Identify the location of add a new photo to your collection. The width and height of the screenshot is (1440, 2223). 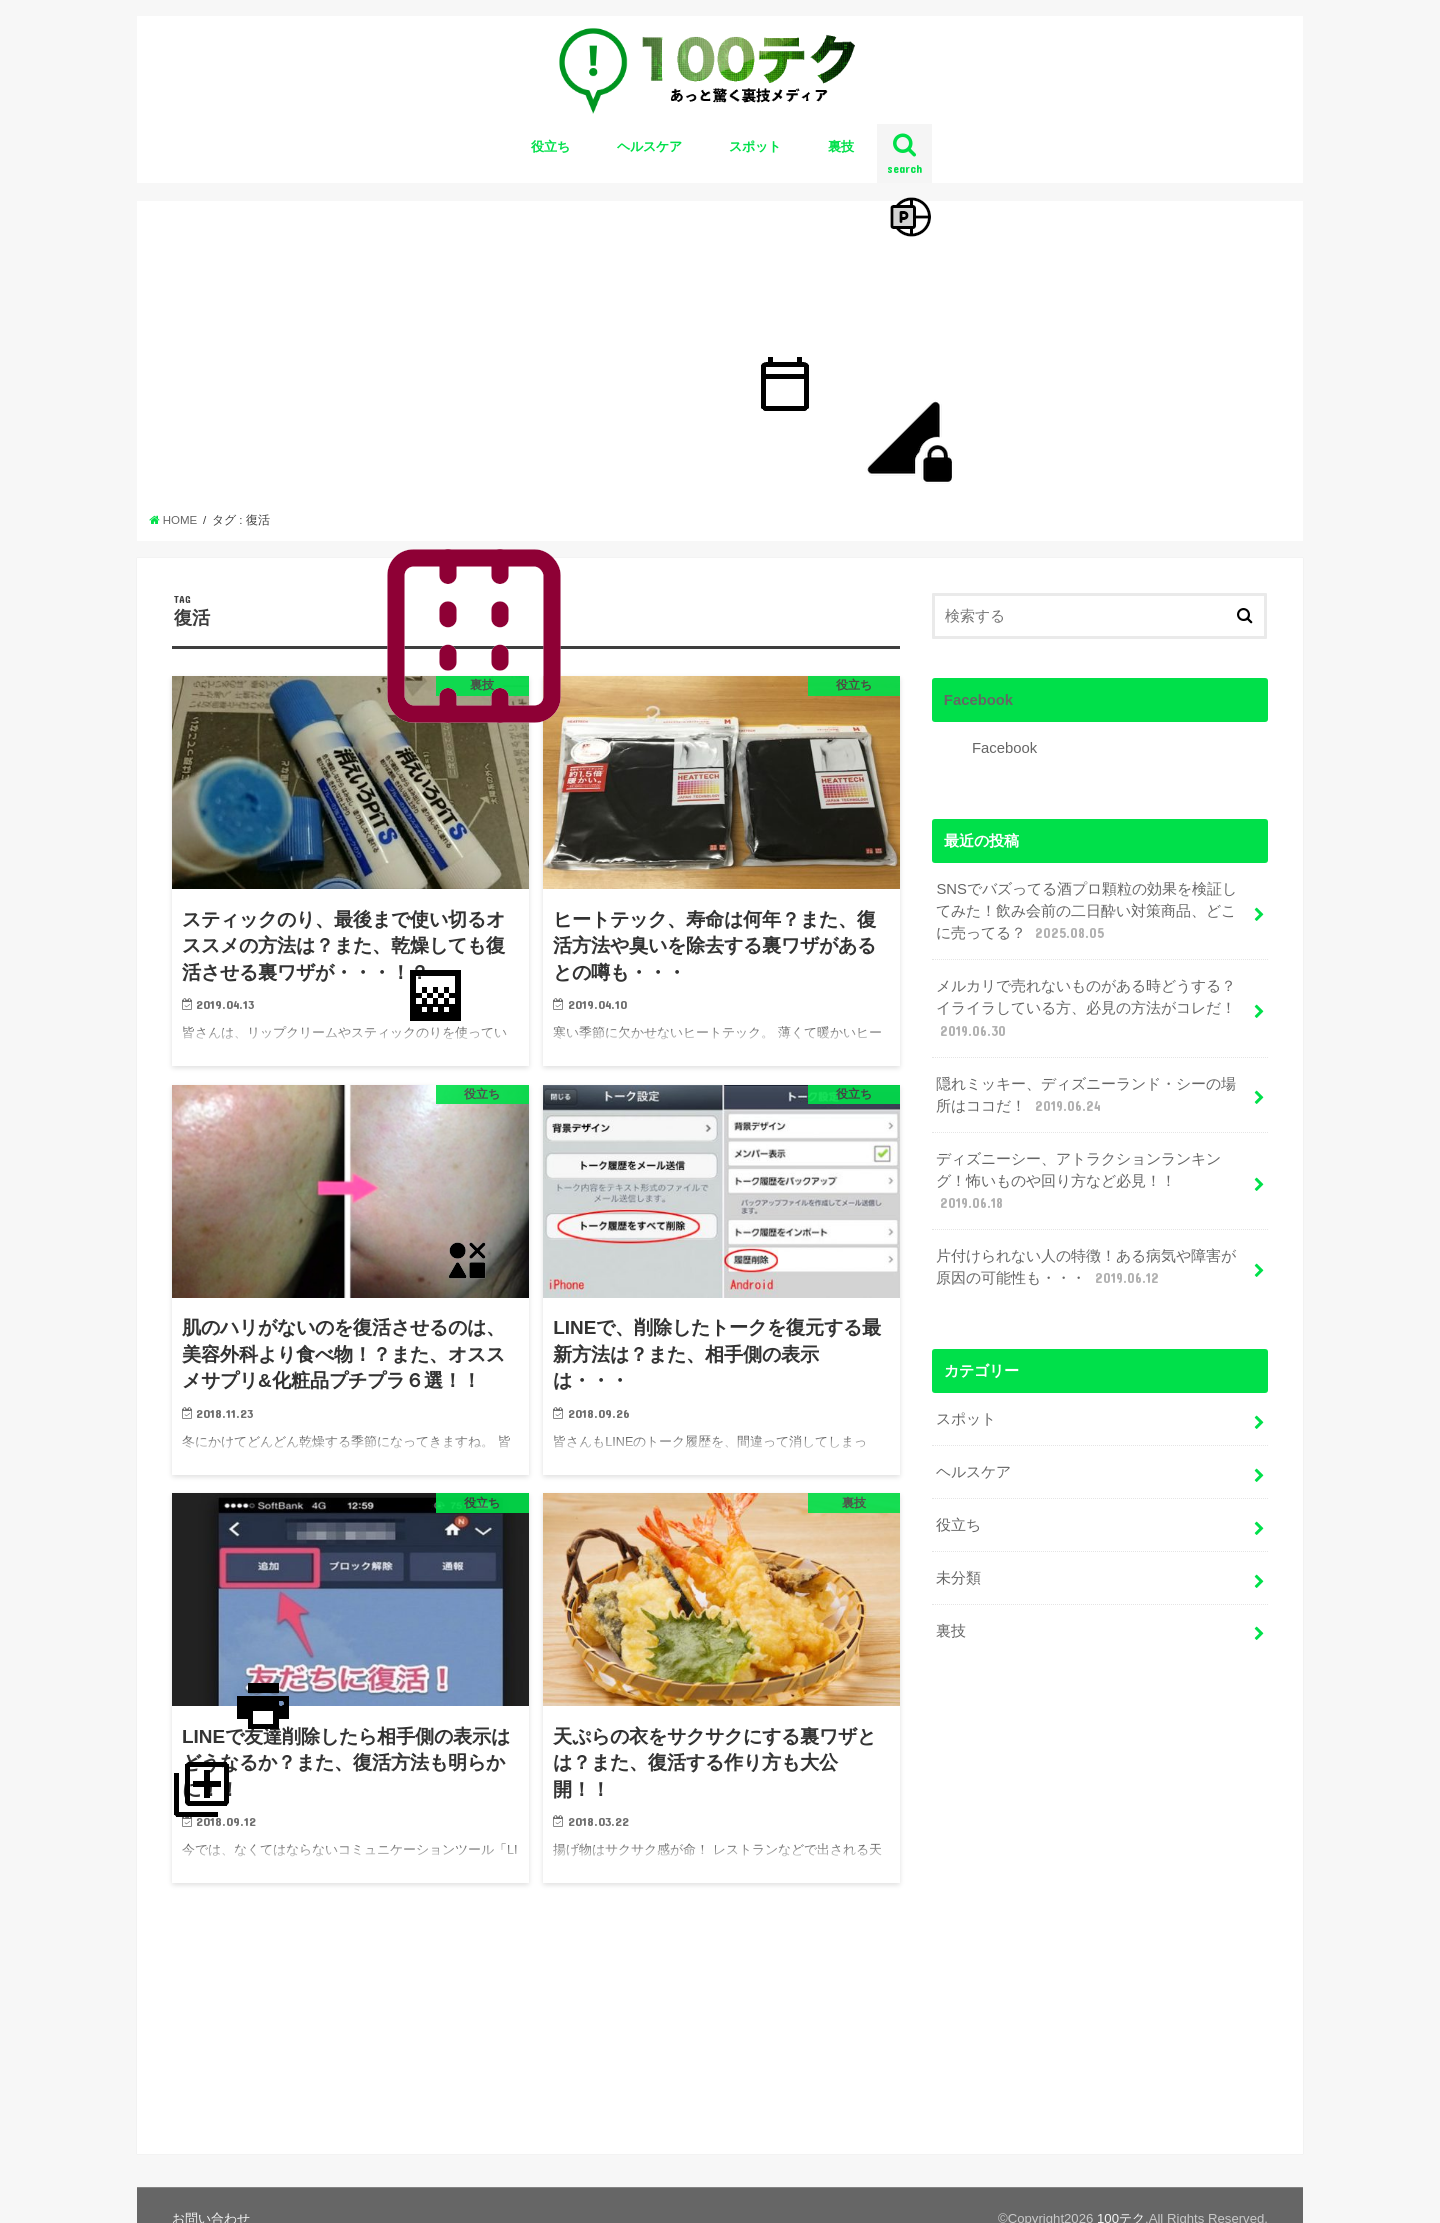
(201, 1789).